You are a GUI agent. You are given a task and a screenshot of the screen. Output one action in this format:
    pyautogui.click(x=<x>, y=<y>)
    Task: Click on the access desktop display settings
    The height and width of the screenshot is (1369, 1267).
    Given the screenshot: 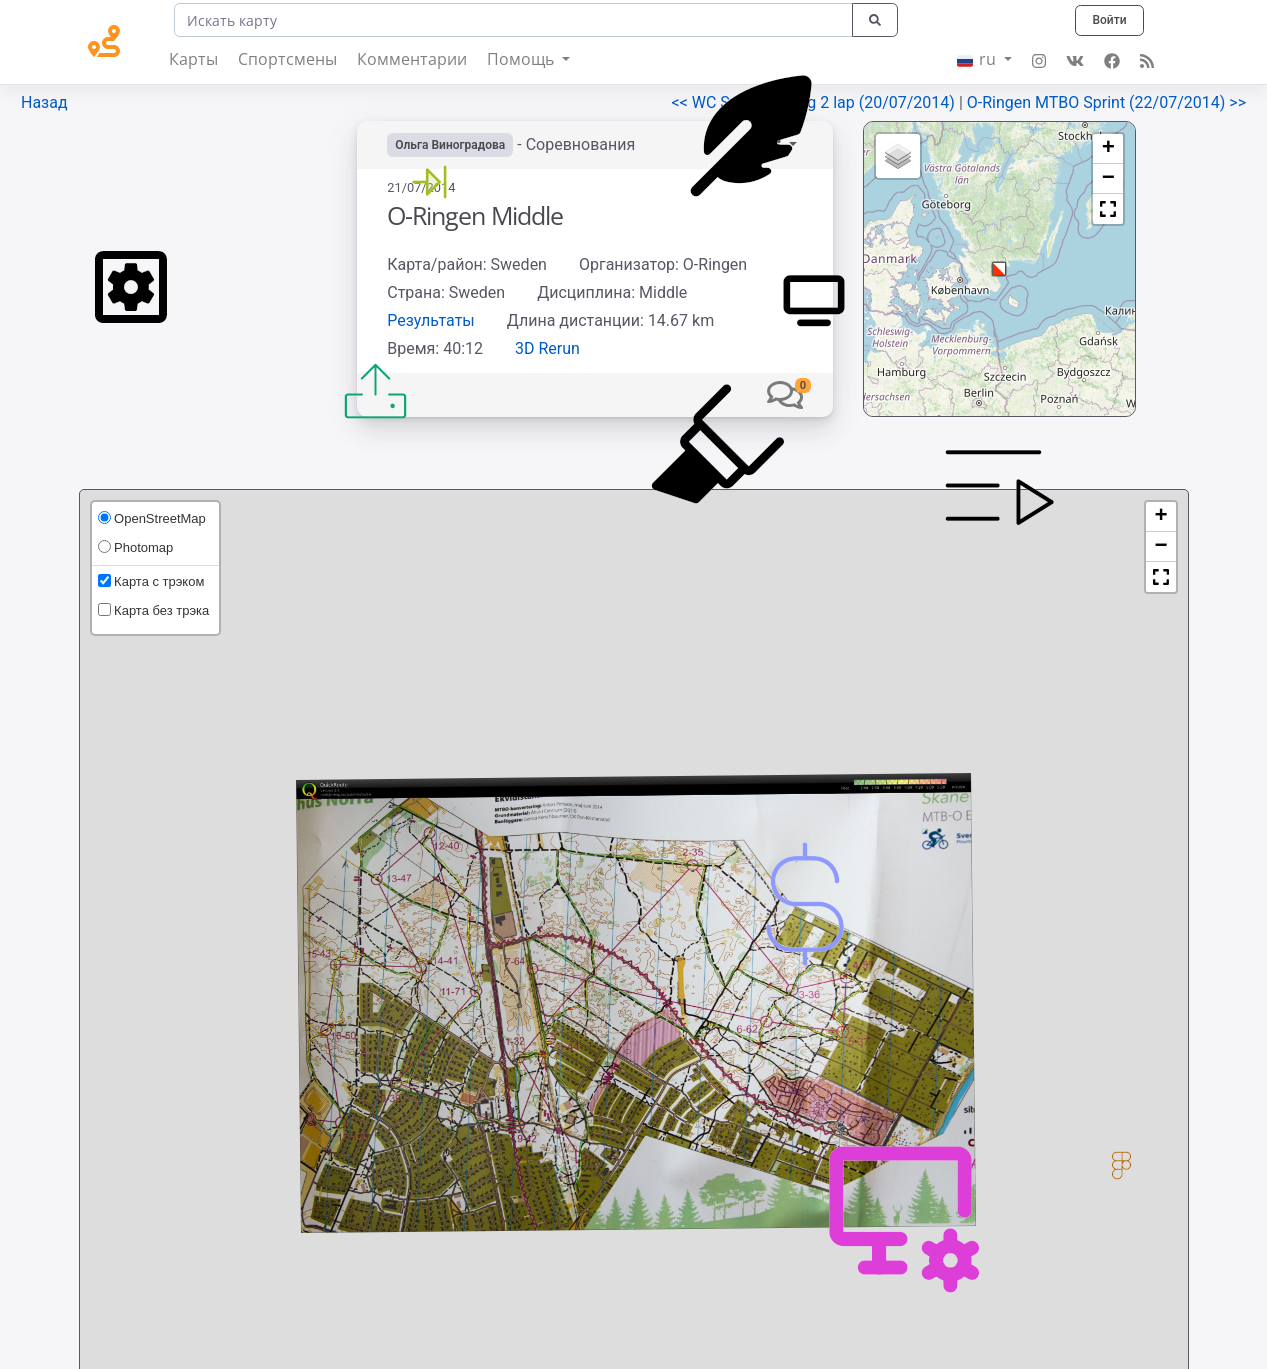 What is the action you would take?
    pyautogui.click(x=900, y=1210)
    